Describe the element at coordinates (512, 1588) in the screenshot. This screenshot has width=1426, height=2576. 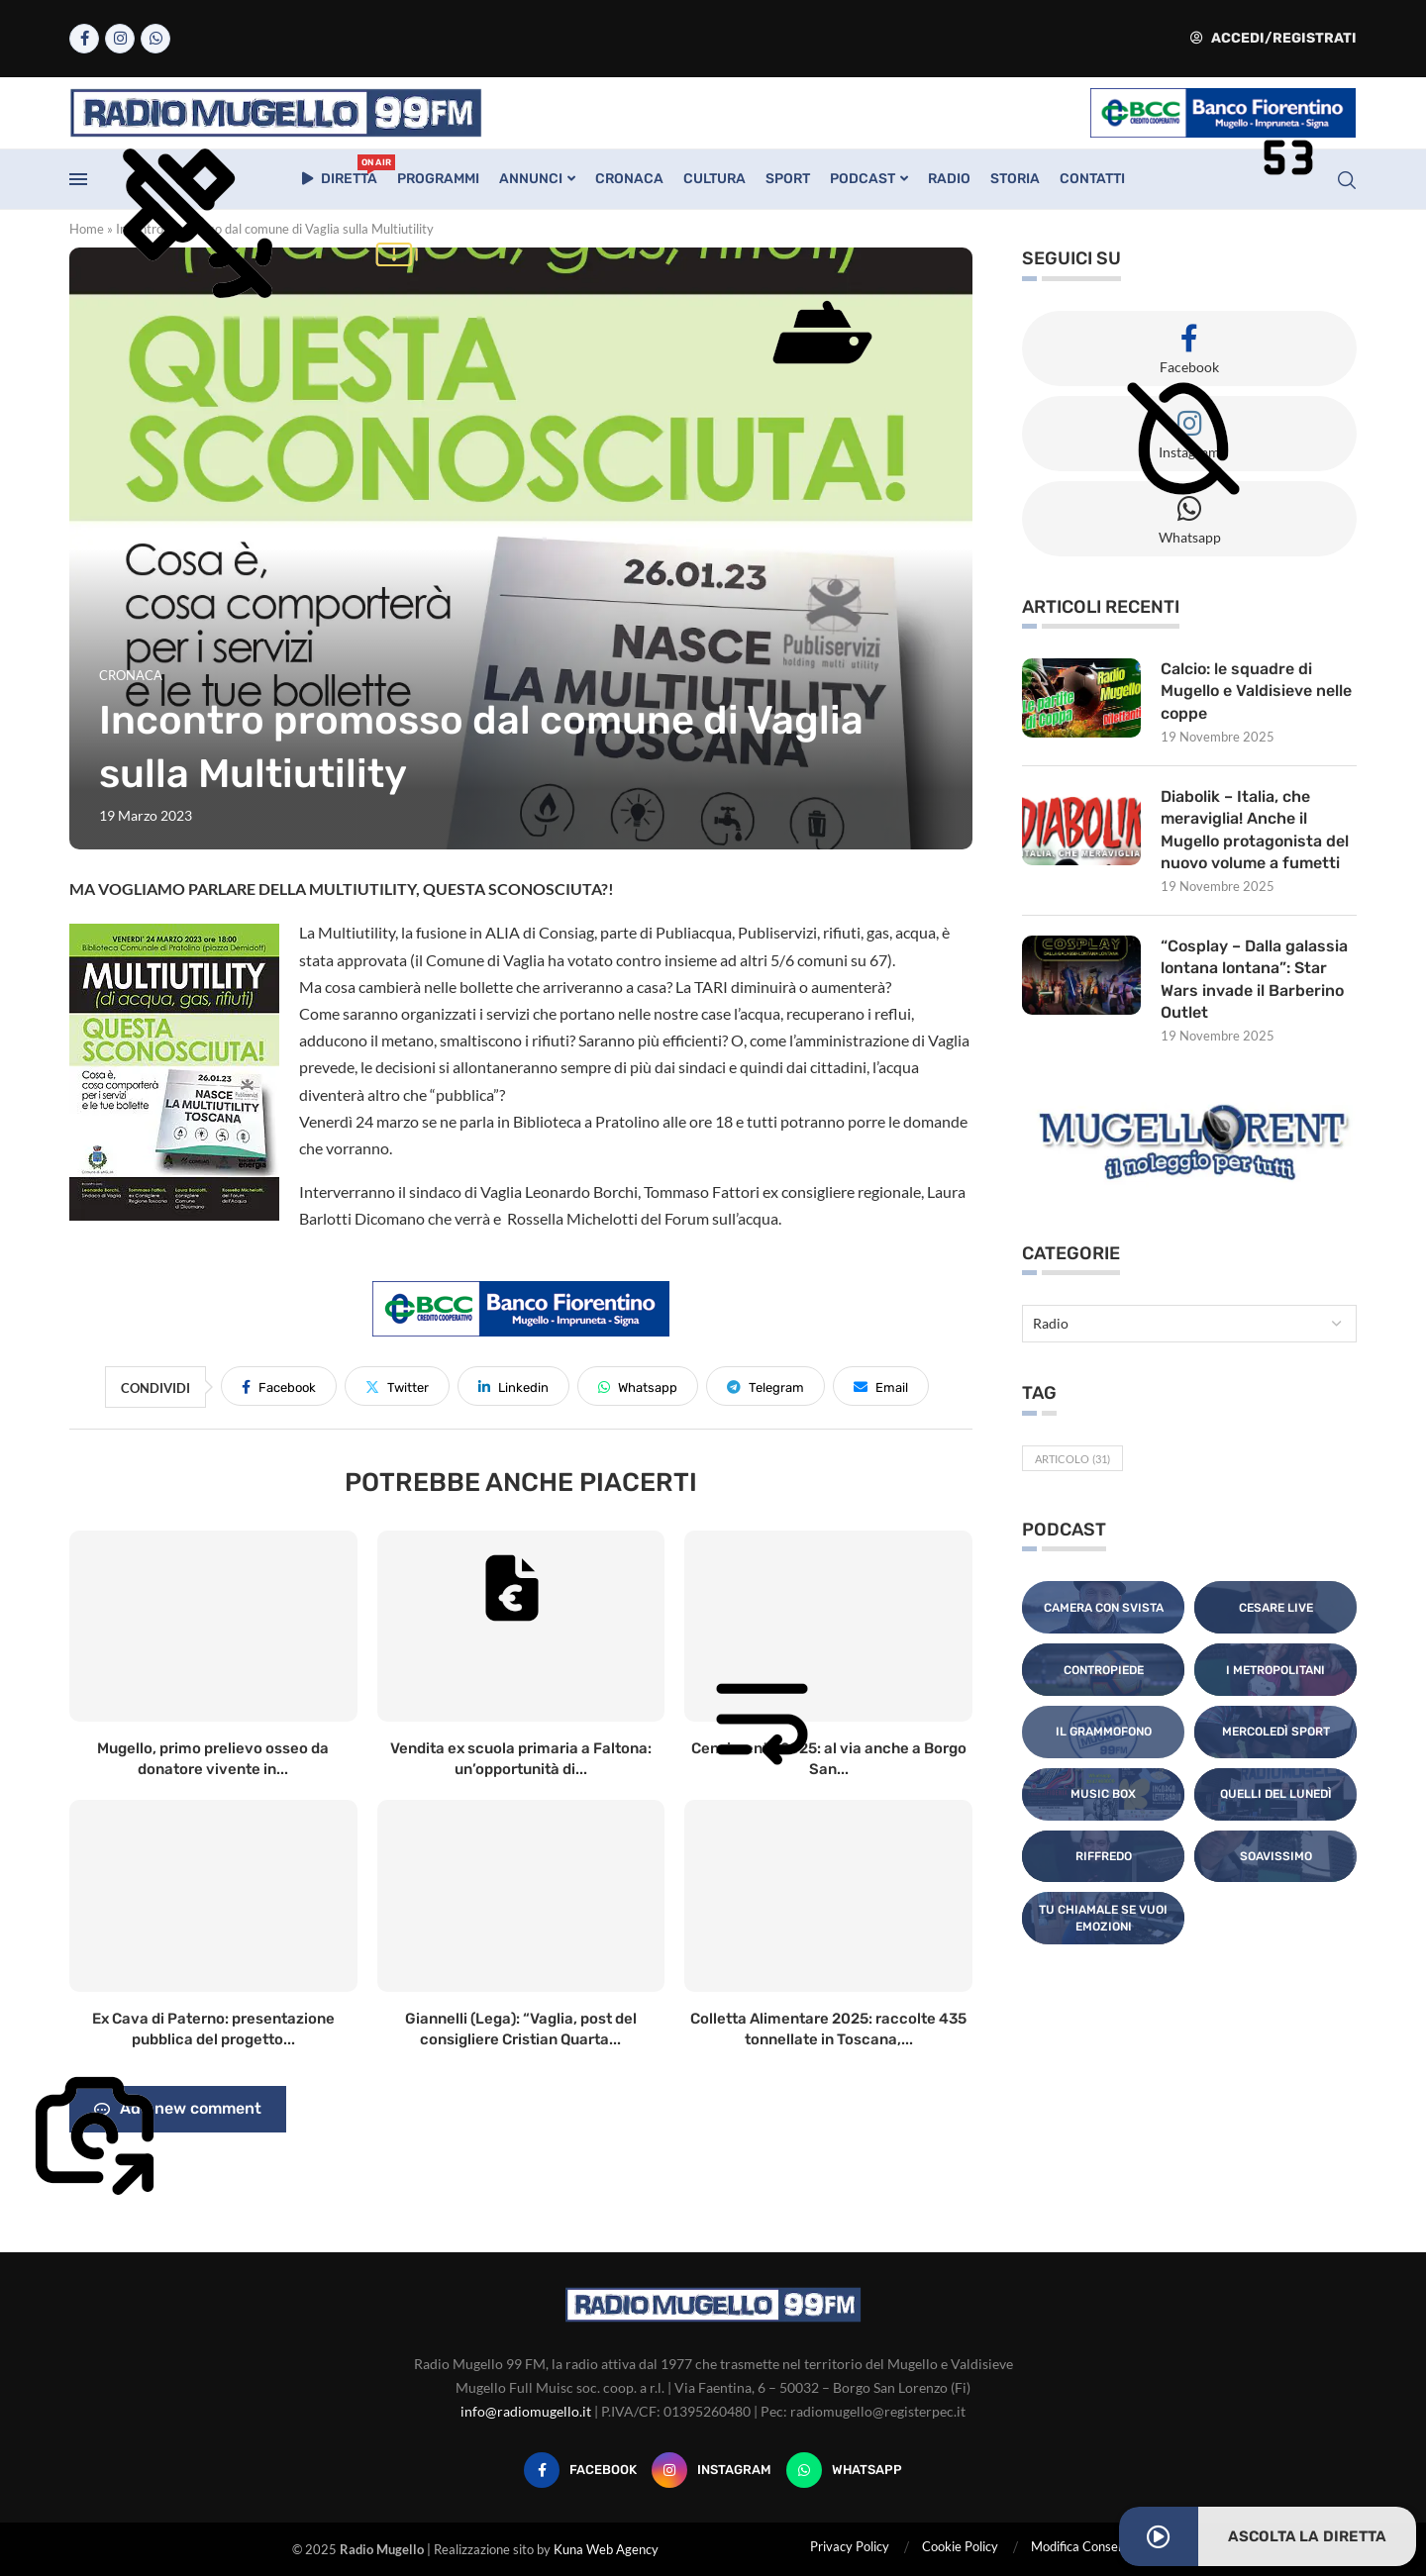
I see `view euro currency document` at that location.